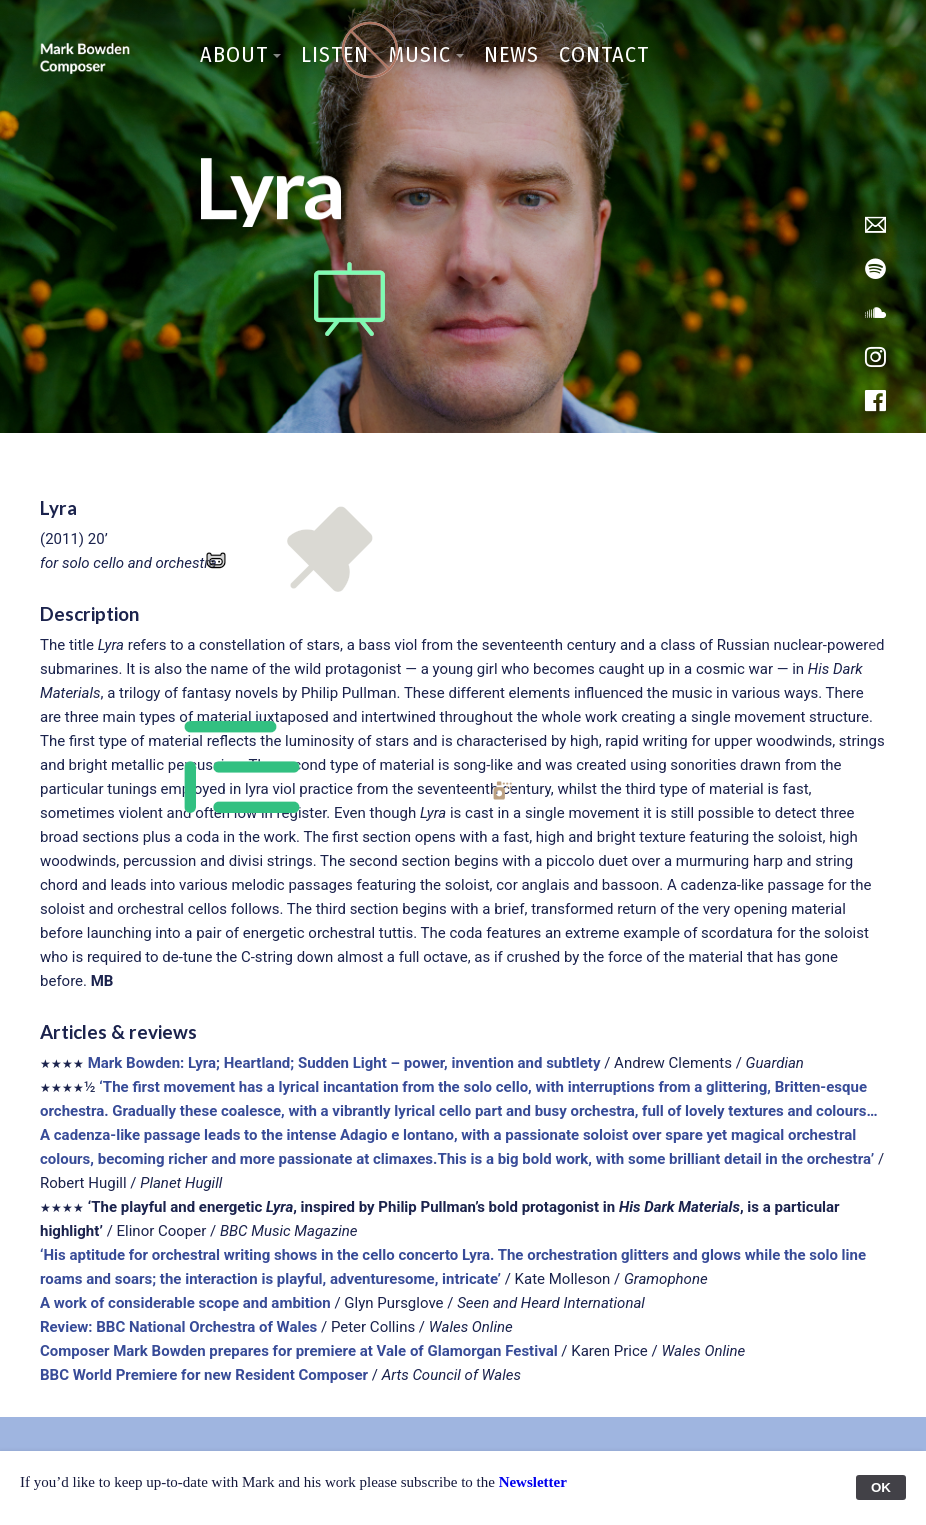 This screenshot has width=926, height=1525. I want to click on indicates a prohibited or blocked action, so click(370, 50).